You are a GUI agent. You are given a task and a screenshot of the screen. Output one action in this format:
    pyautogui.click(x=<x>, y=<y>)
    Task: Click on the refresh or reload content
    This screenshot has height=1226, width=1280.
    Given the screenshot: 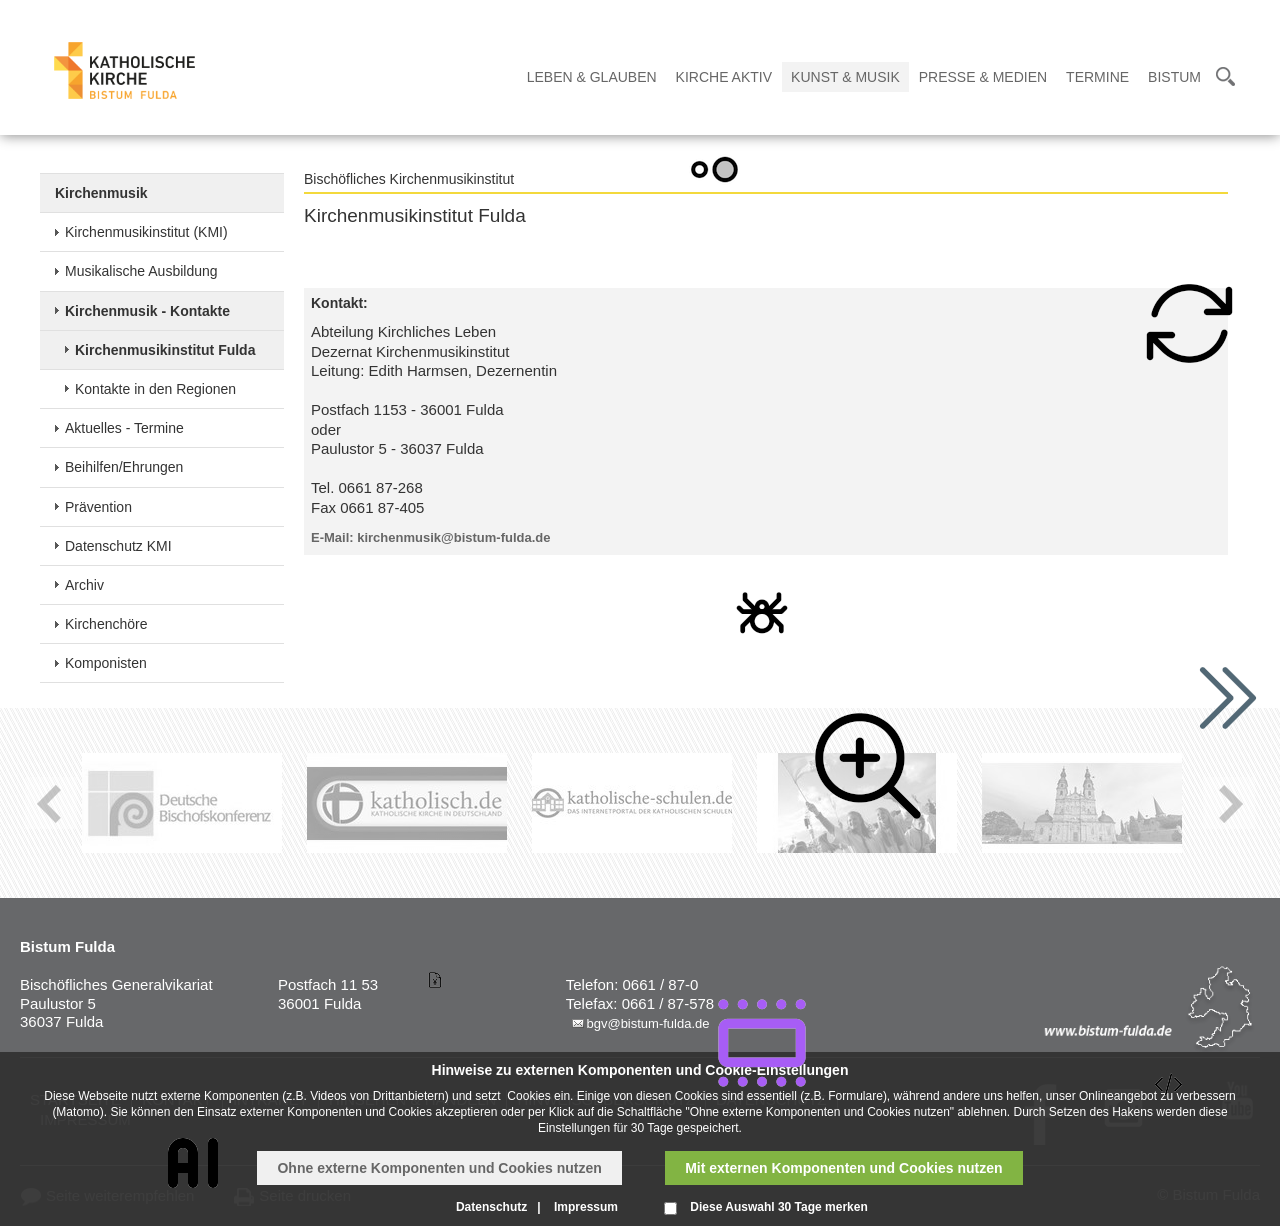 What is the action you would take?
    pyautogui.click(x=1189, y=323)
    